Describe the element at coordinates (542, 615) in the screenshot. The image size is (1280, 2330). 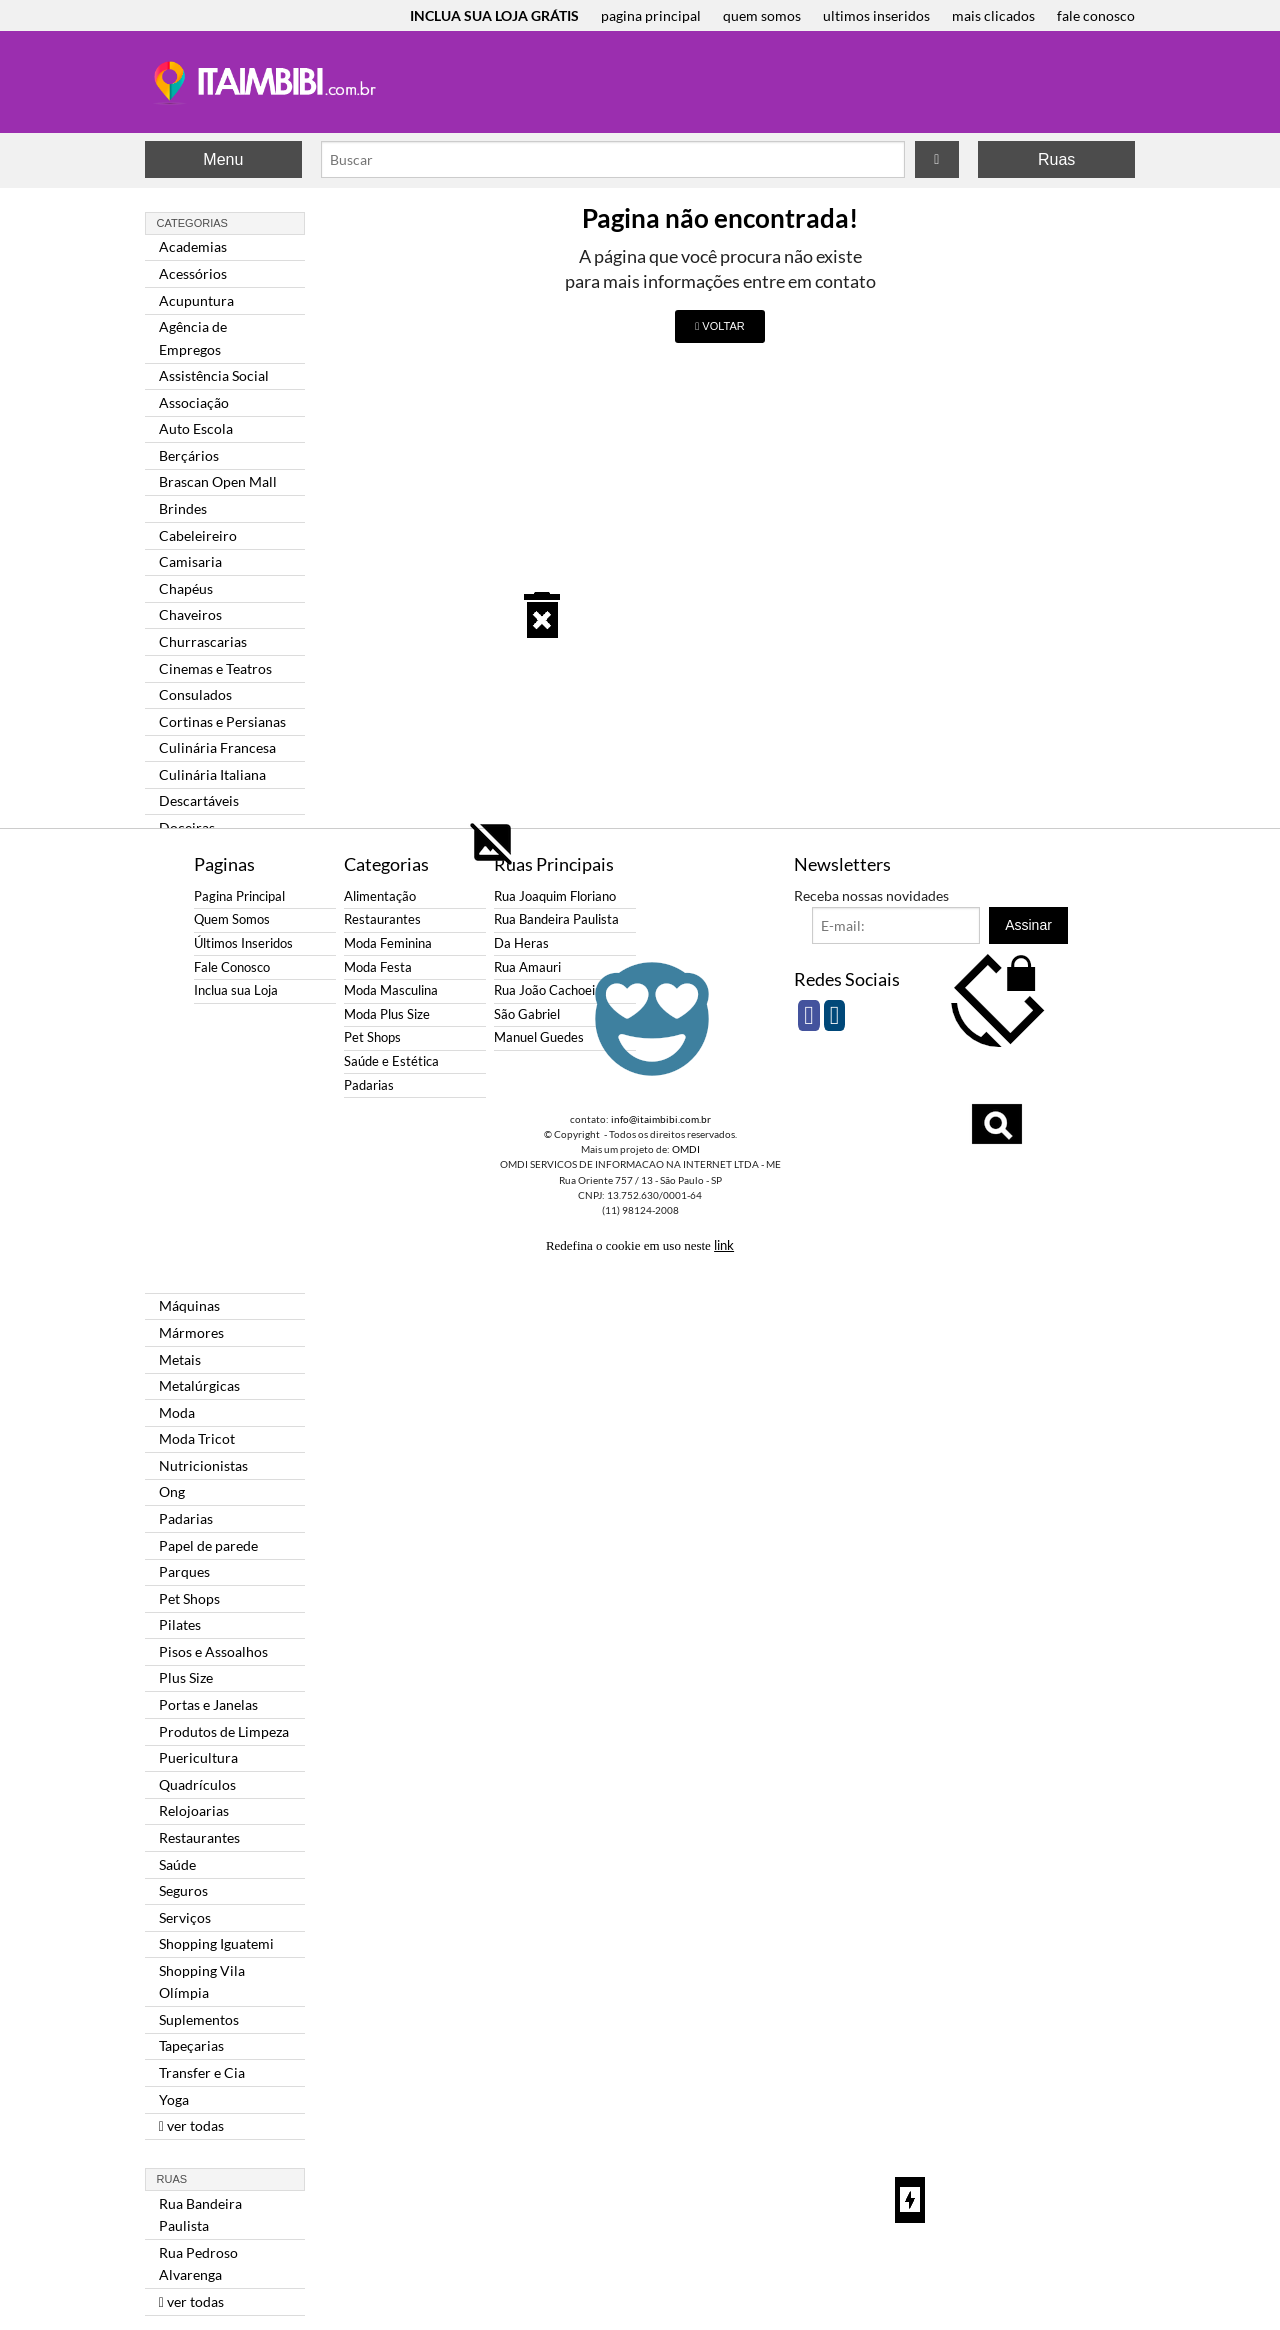
I see `permanently delete item` at that location.